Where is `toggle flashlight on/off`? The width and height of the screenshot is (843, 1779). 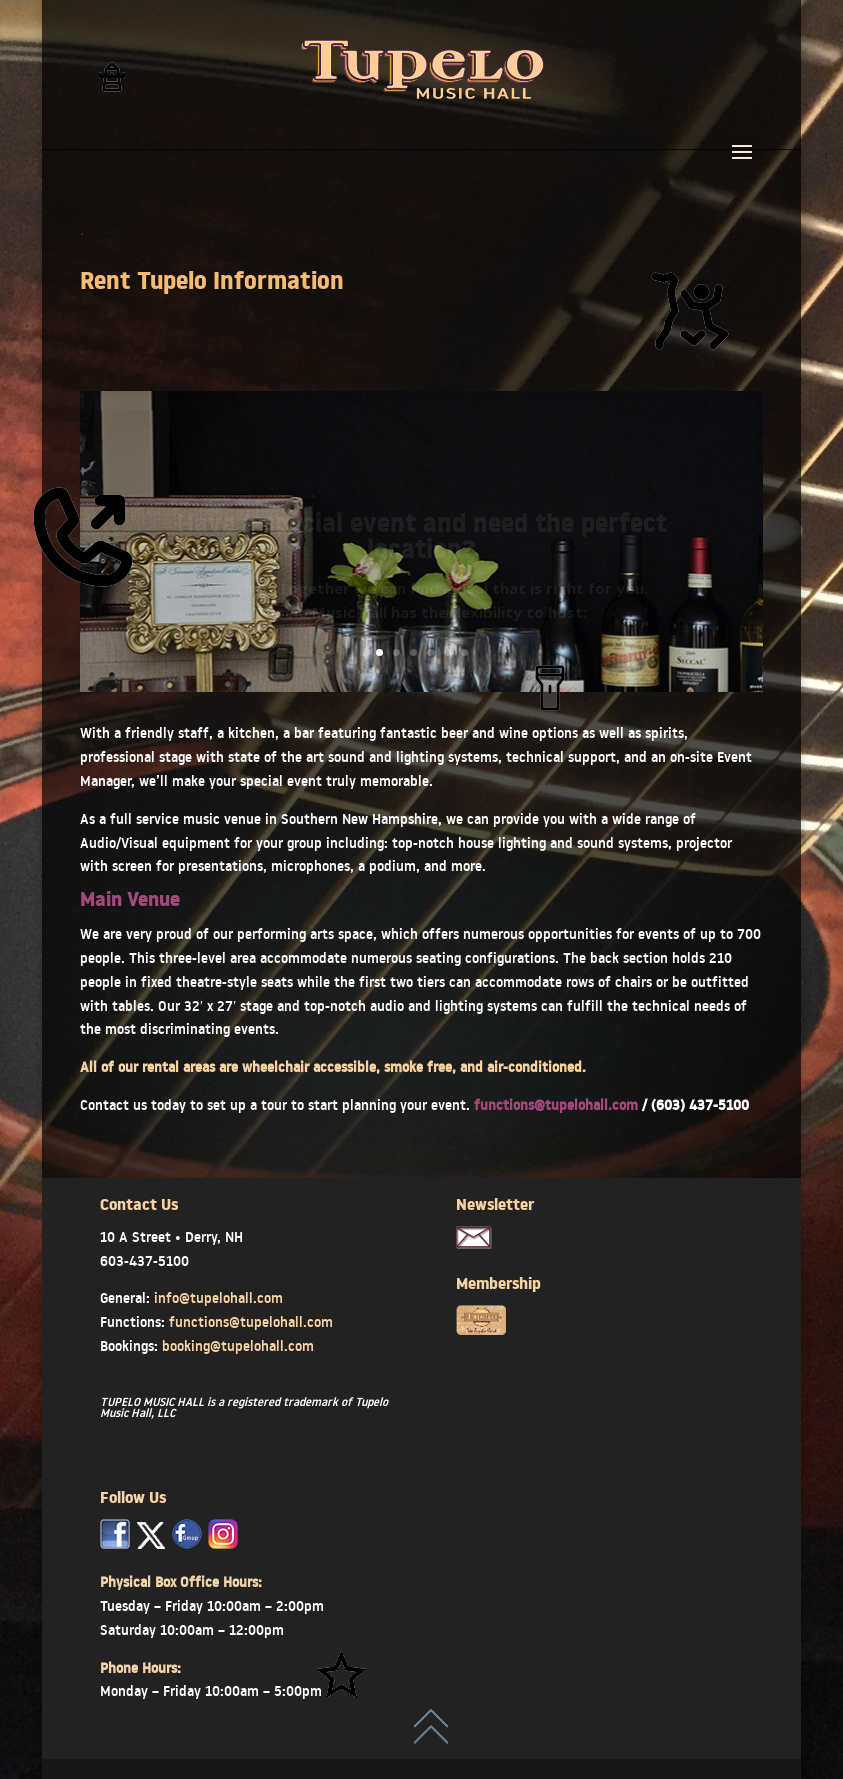 toggle flashlight on/off is located at coordinates (550, 688).